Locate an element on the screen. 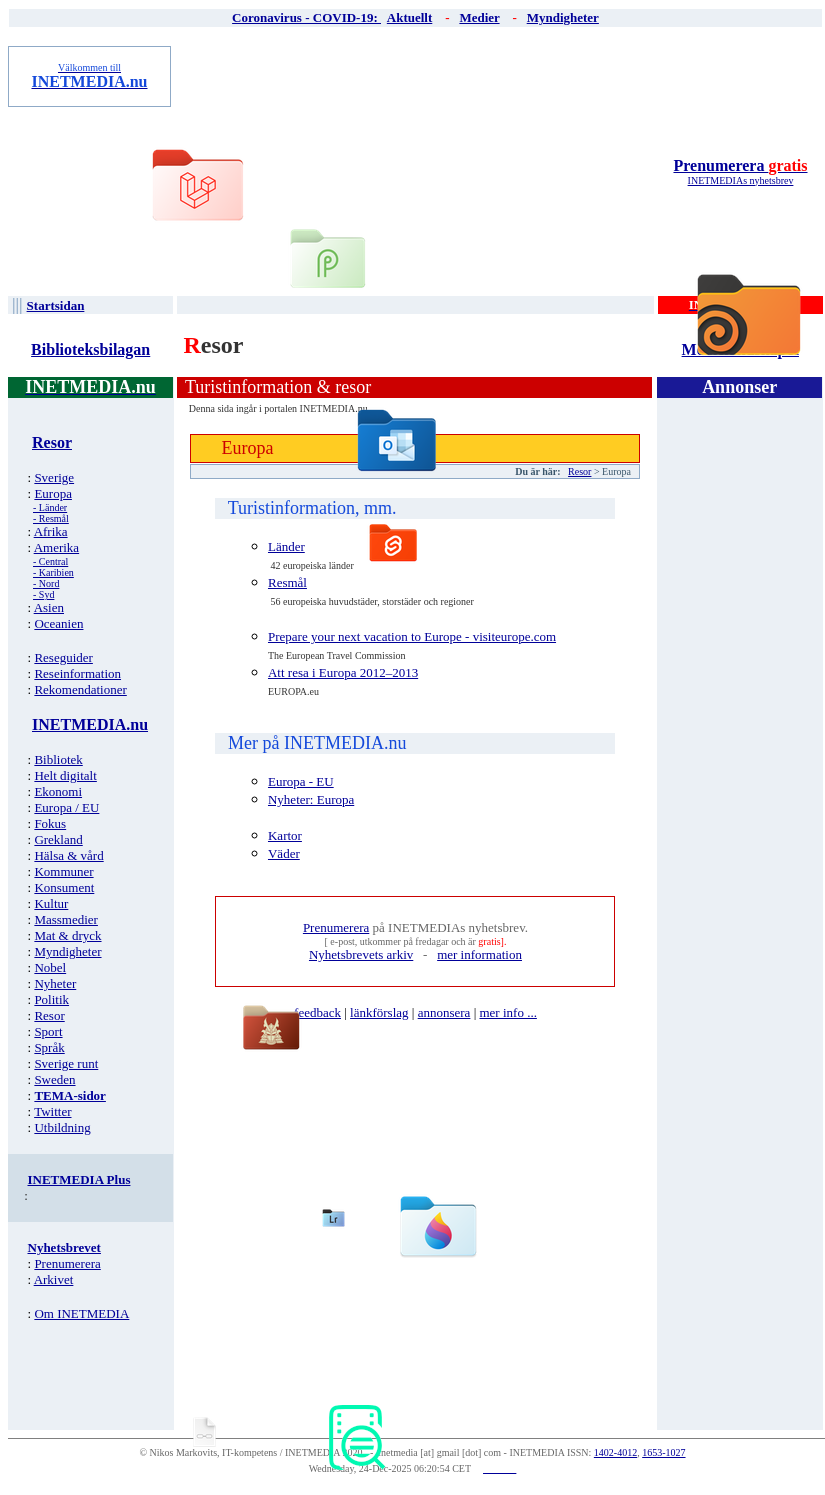 This screenshot has height=1495, width=825. open folder containing Adobe Lightroom files is located at coordinates (333, 1218).